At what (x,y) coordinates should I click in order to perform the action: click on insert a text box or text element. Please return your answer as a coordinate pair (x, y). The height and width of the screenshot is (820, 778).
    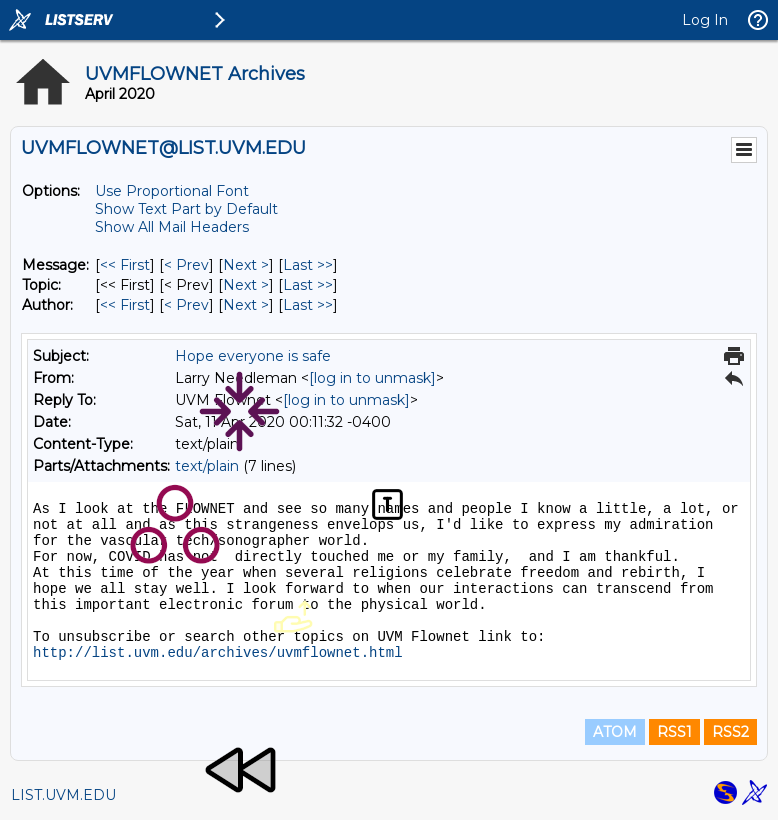
    Looking at the image, I should click on (387, 504).